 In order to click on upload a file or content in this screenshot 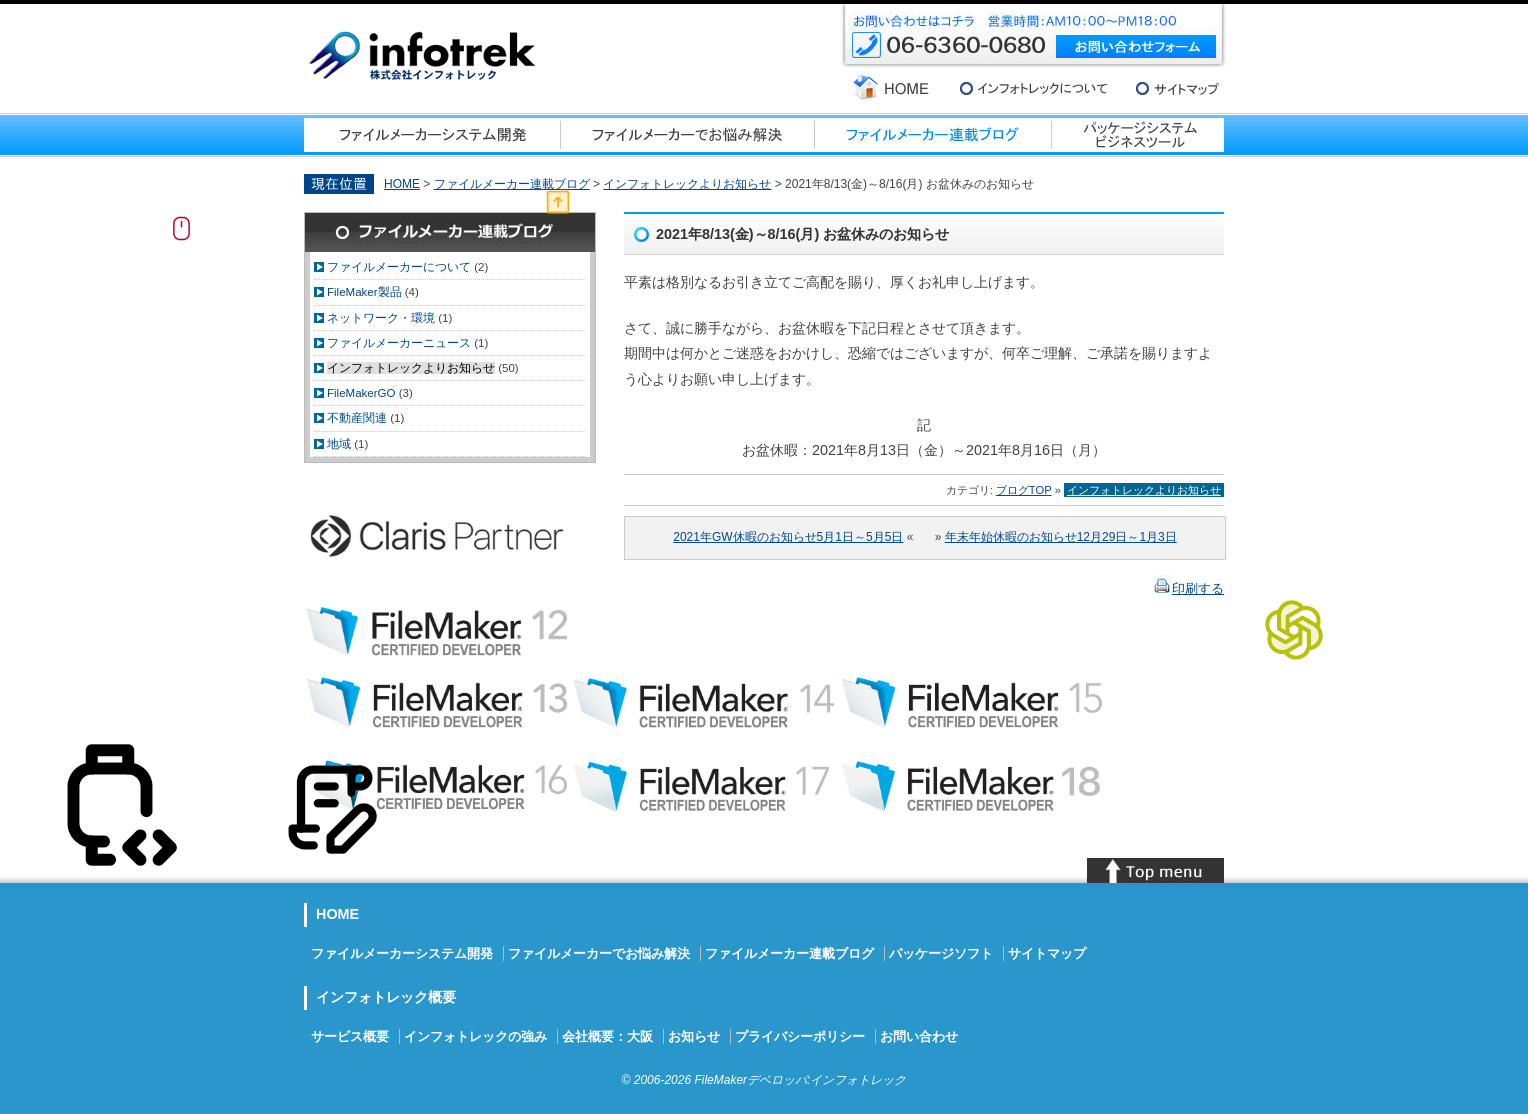, I will do `click(558, 202)`.